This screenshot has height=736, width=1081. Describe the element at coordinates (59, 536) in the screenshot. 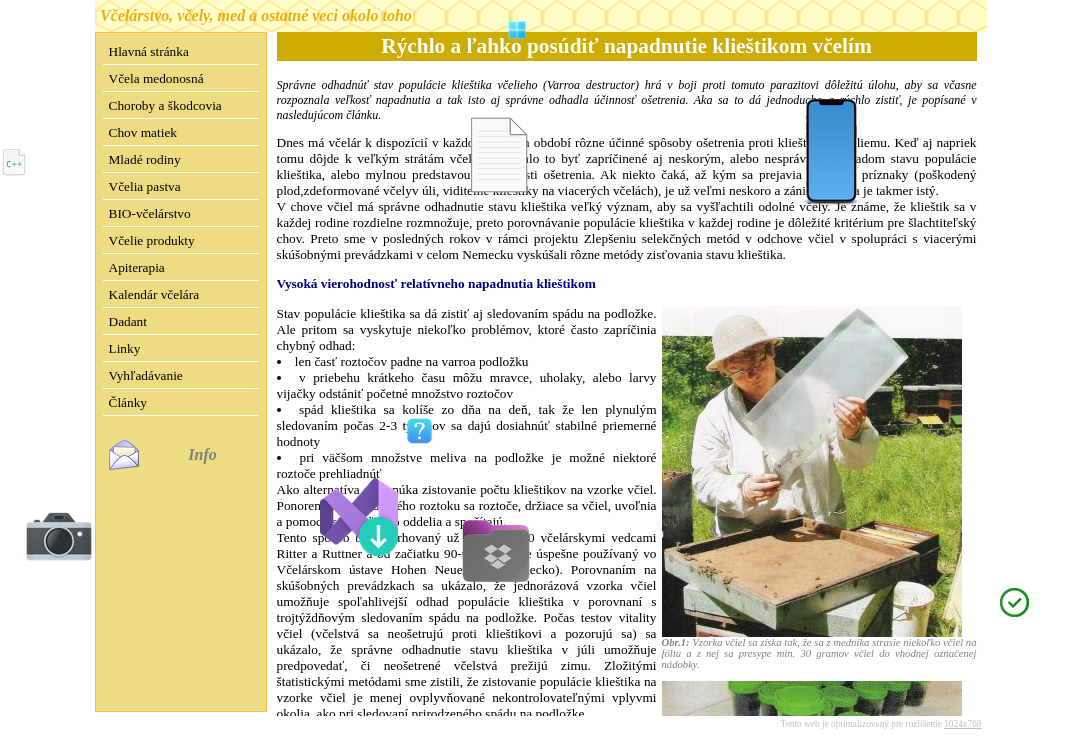

I see `open camera app` at that location.